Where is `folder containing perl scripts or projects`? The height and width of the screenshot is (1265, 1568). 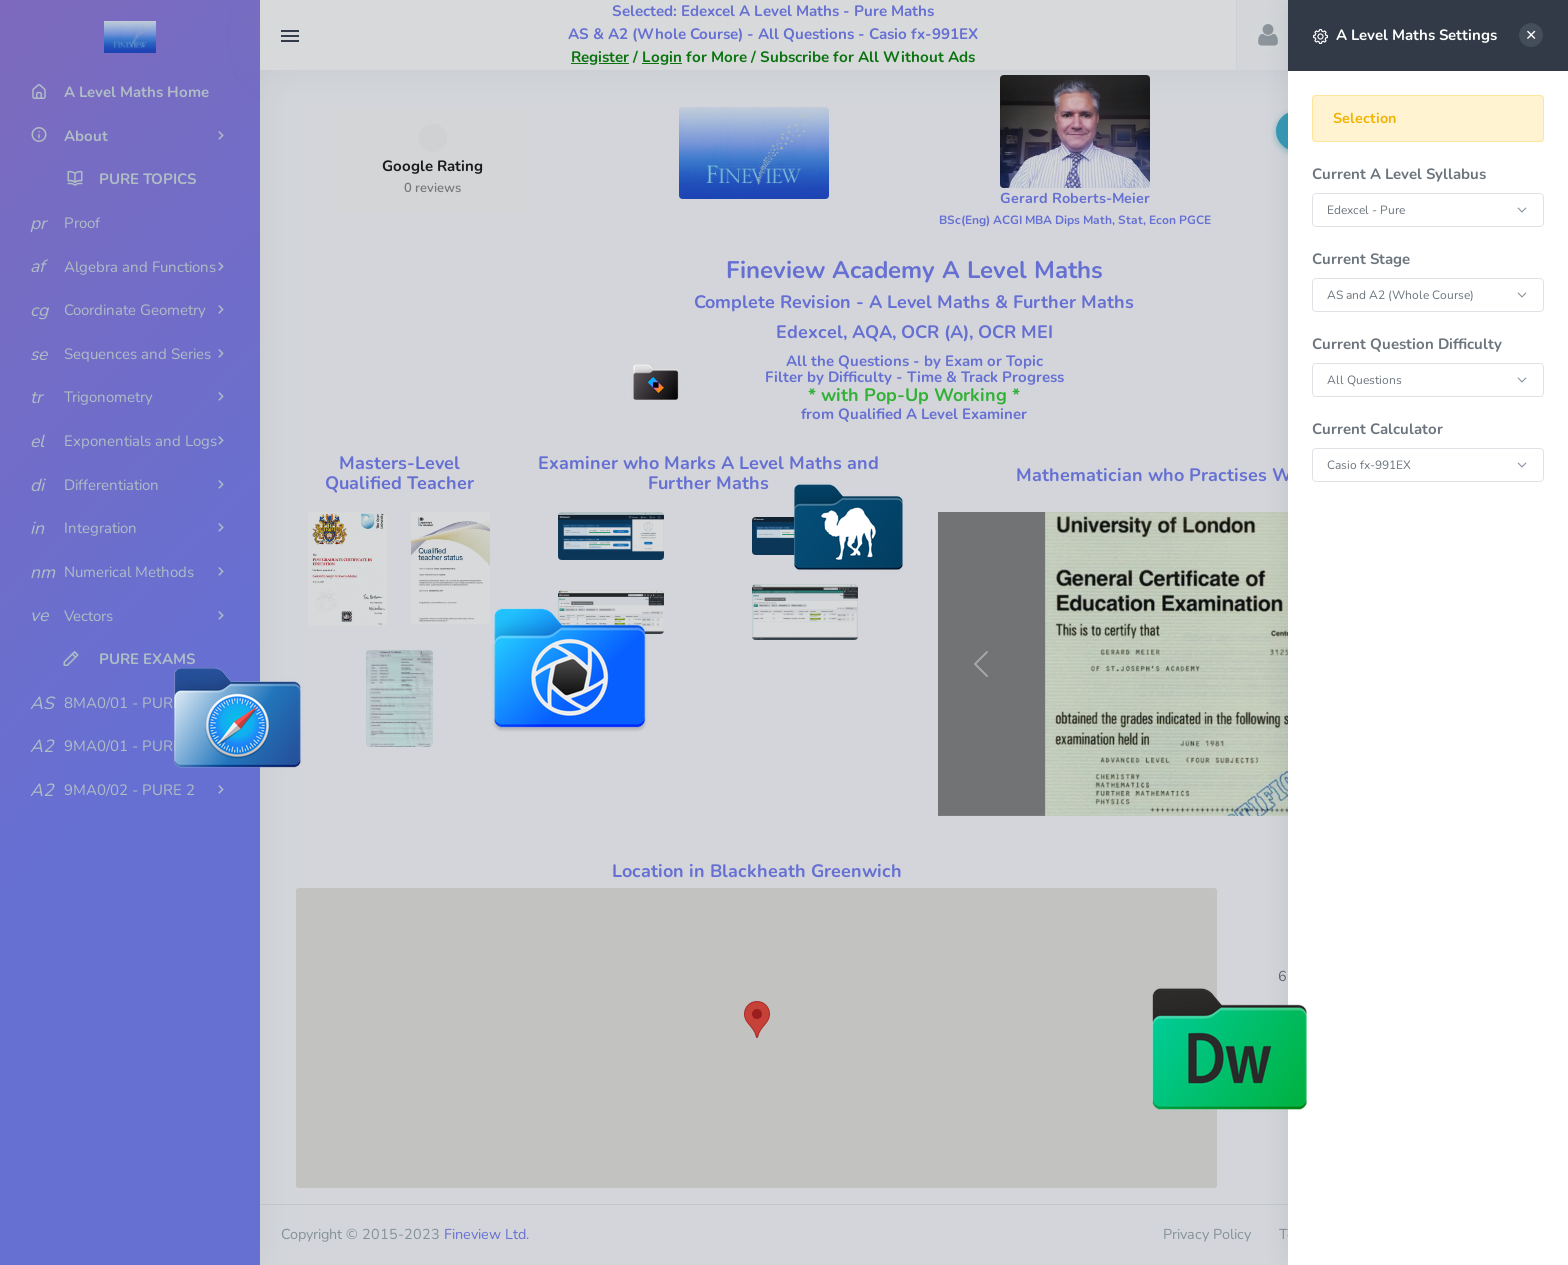 folder containing perl scripts or projects is located at coordinates (848, 530).